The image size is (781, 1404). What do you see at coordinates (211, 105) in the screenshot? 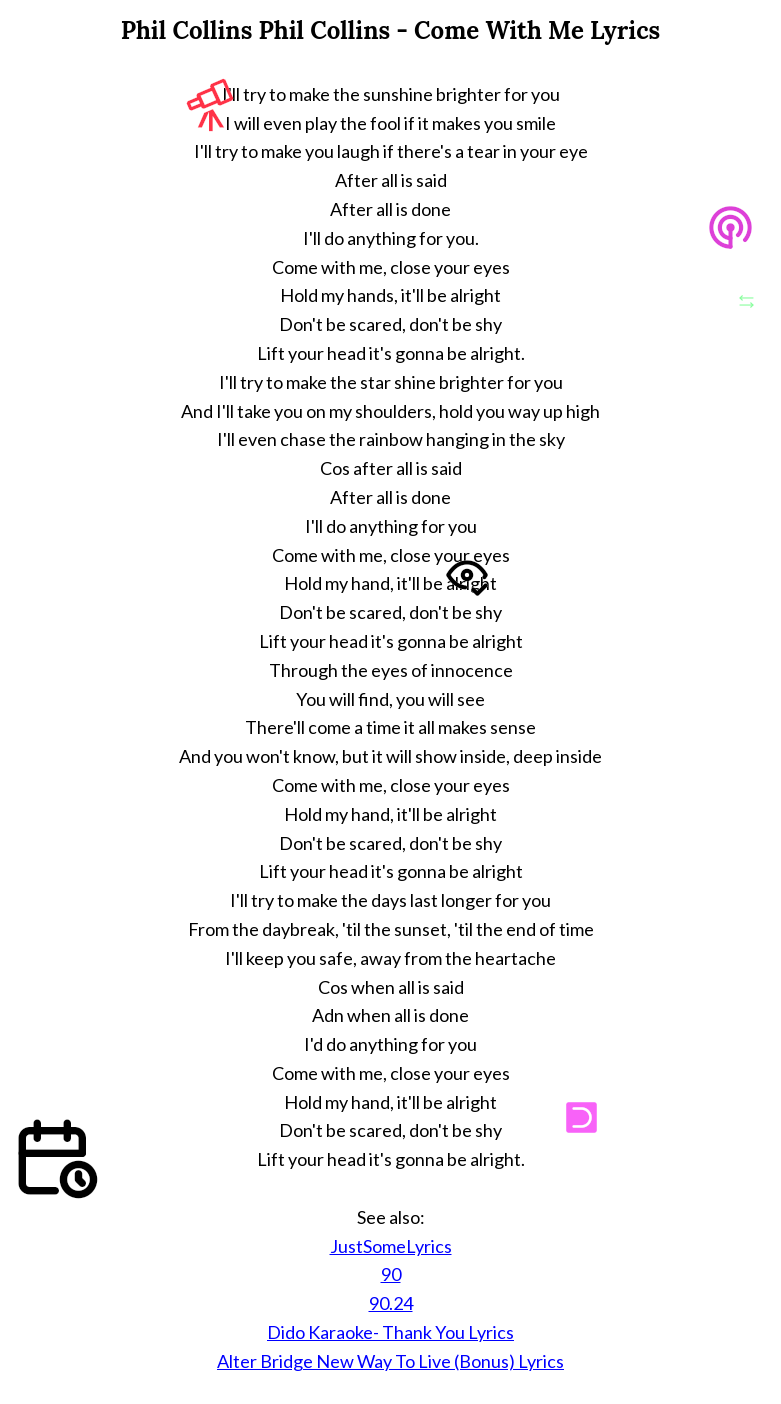
I see `explore or discover new content` at bounding box center [211, 105].